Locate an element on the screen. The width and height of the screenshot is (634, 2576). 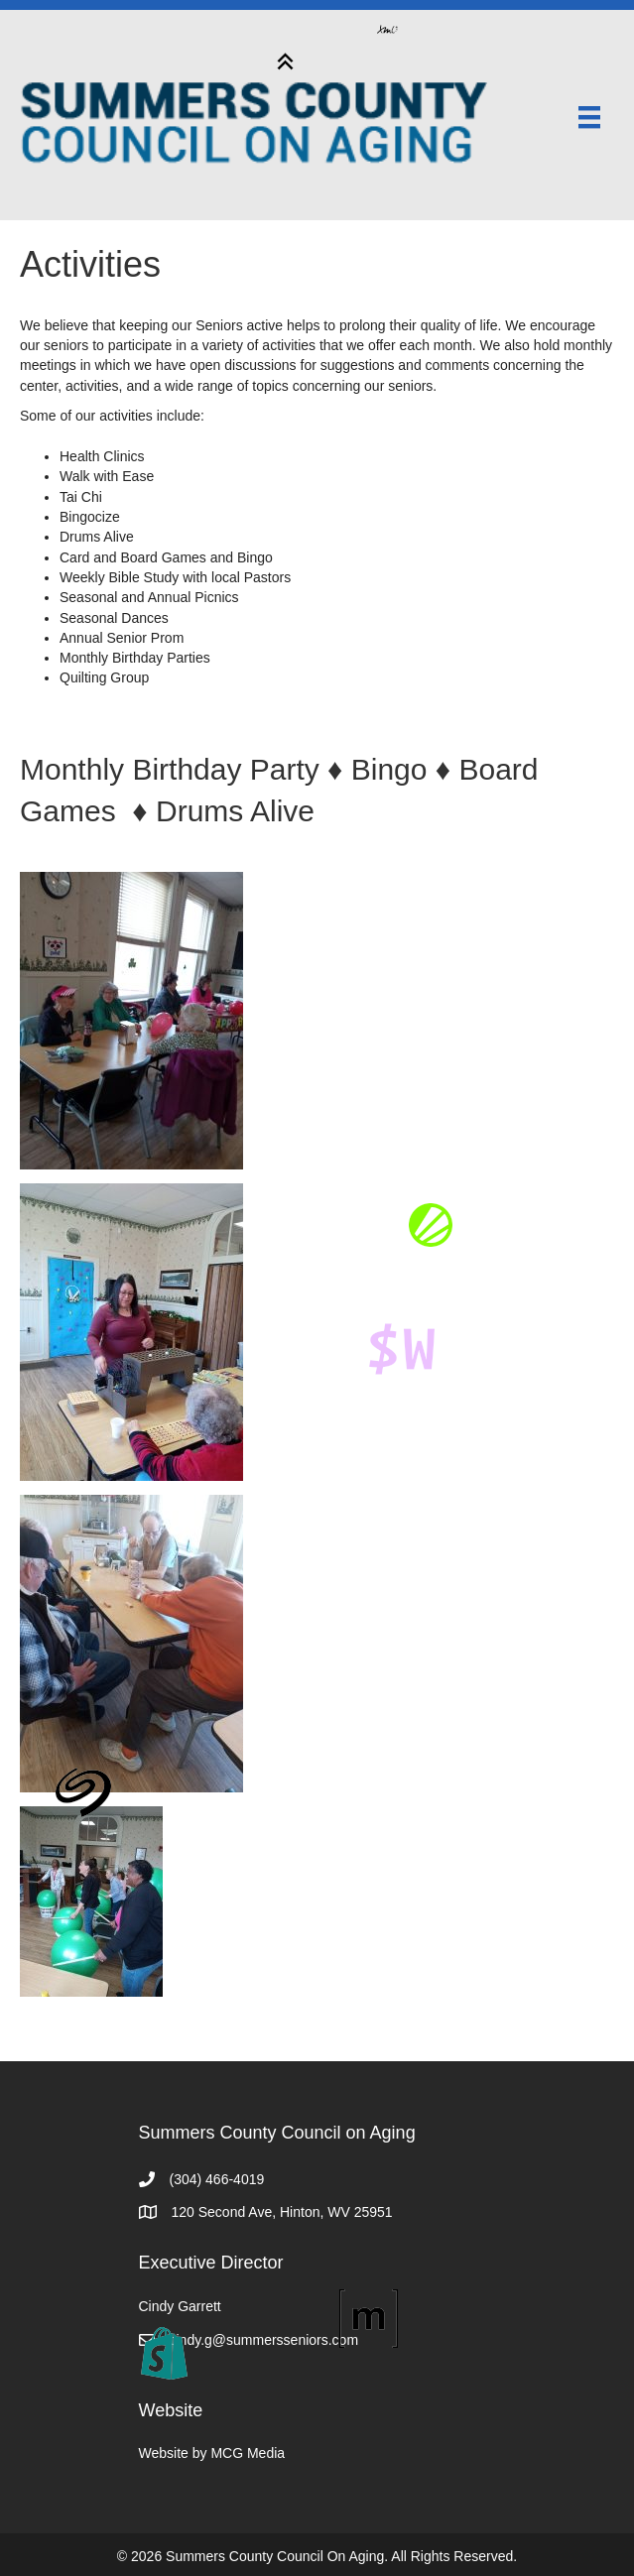
open shopify store dashboard is located at coordinates (164, 2353).